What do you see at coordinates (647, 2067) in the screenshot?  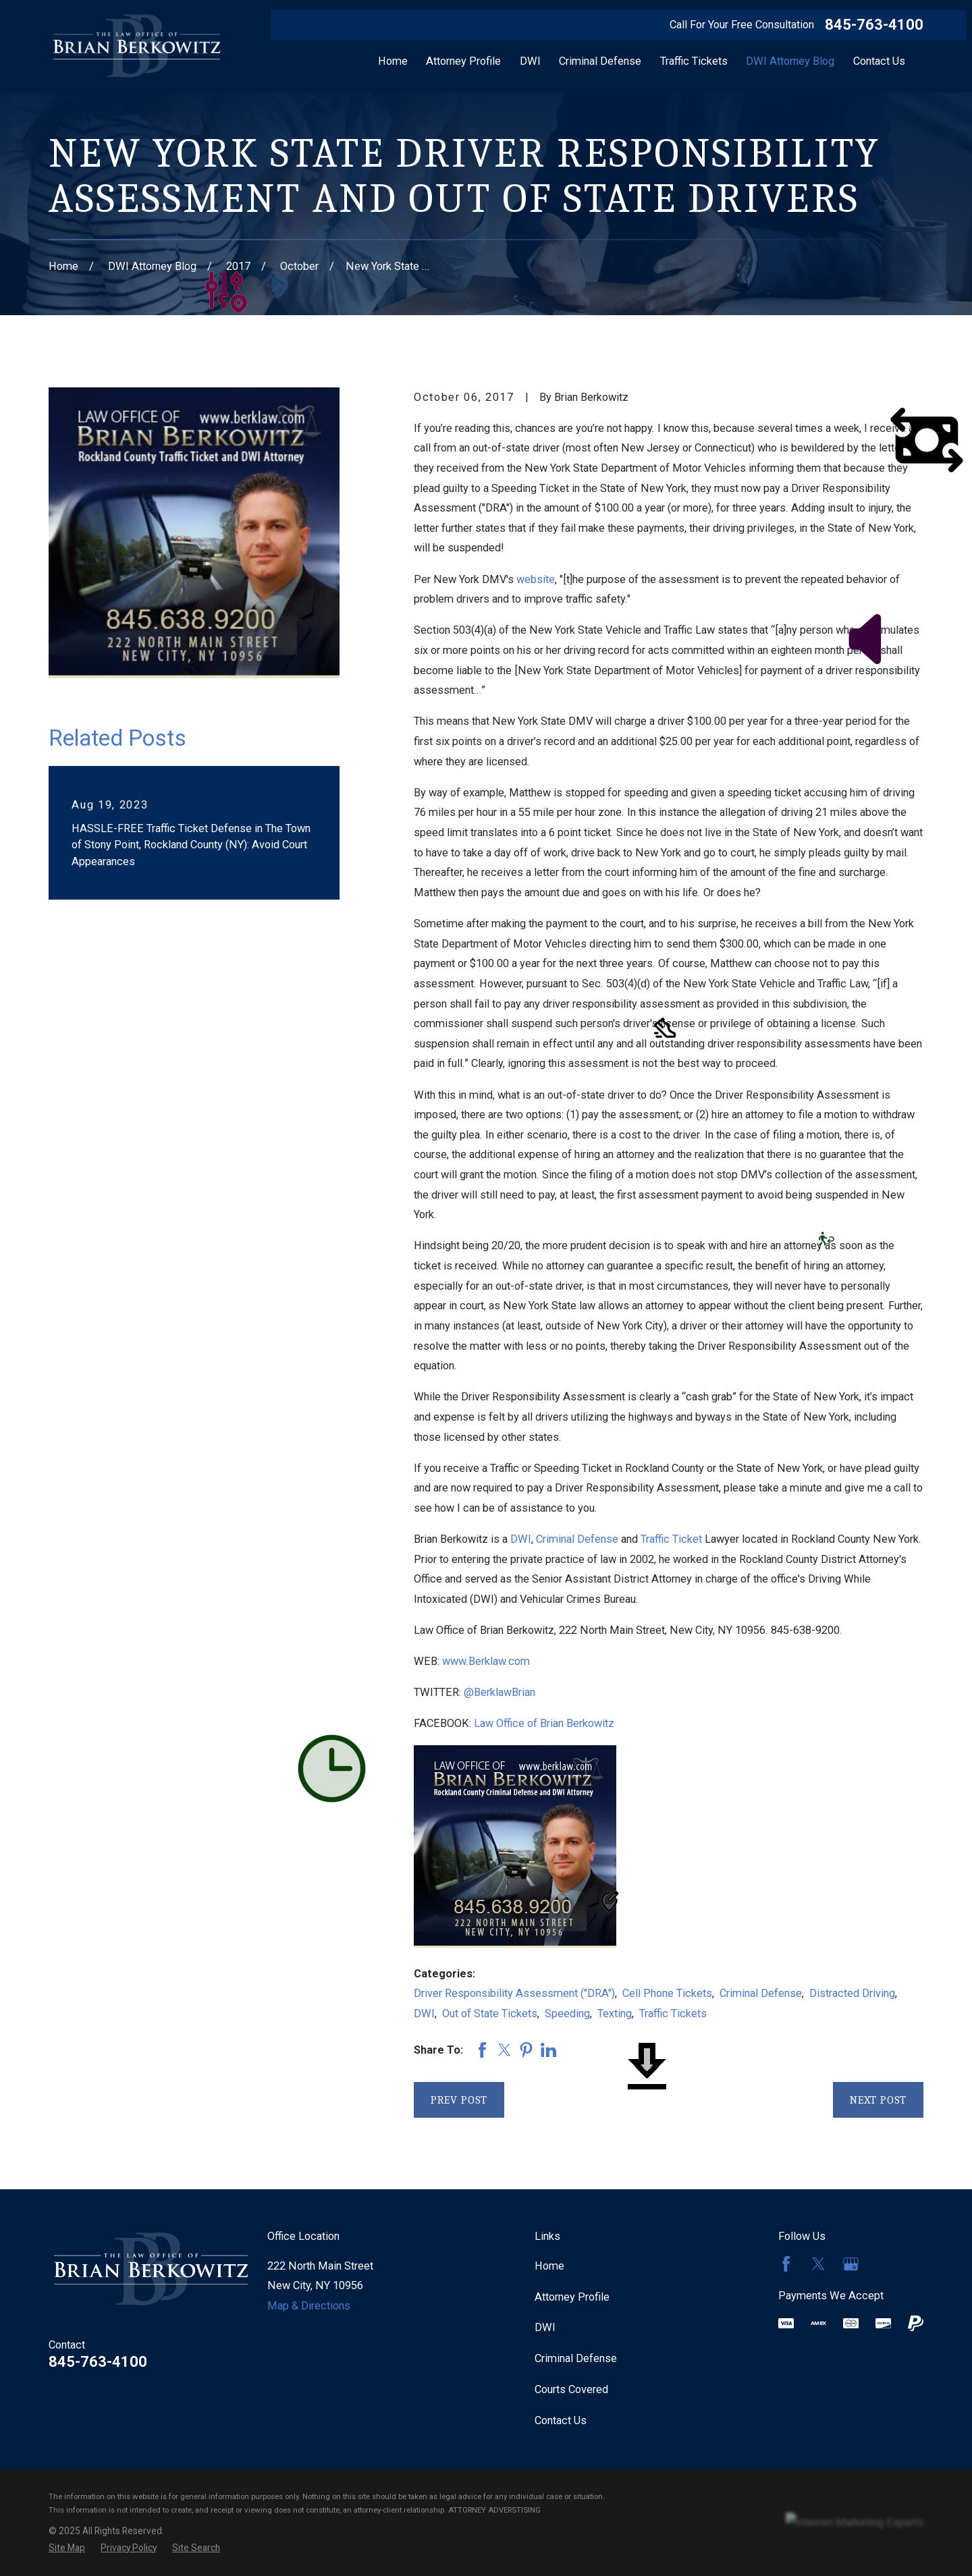 I see `download a file or document` at bounding box center [647, 2067].